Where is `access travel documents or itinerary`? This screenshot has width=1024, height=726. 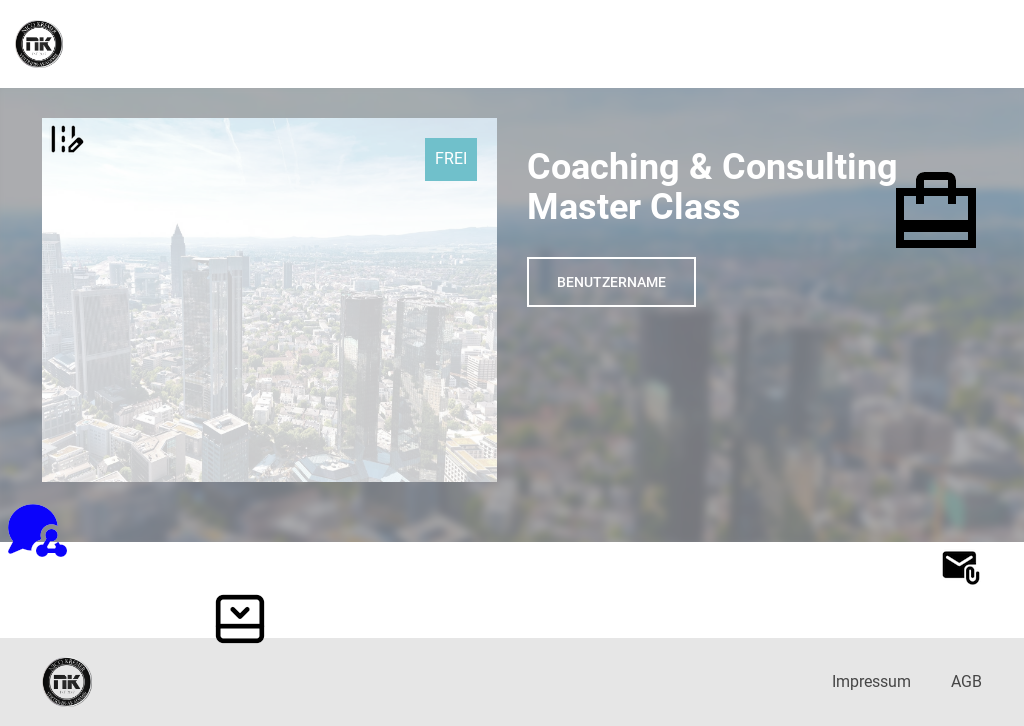 access travel documents or itinerary is located at coordinates (936, 212).